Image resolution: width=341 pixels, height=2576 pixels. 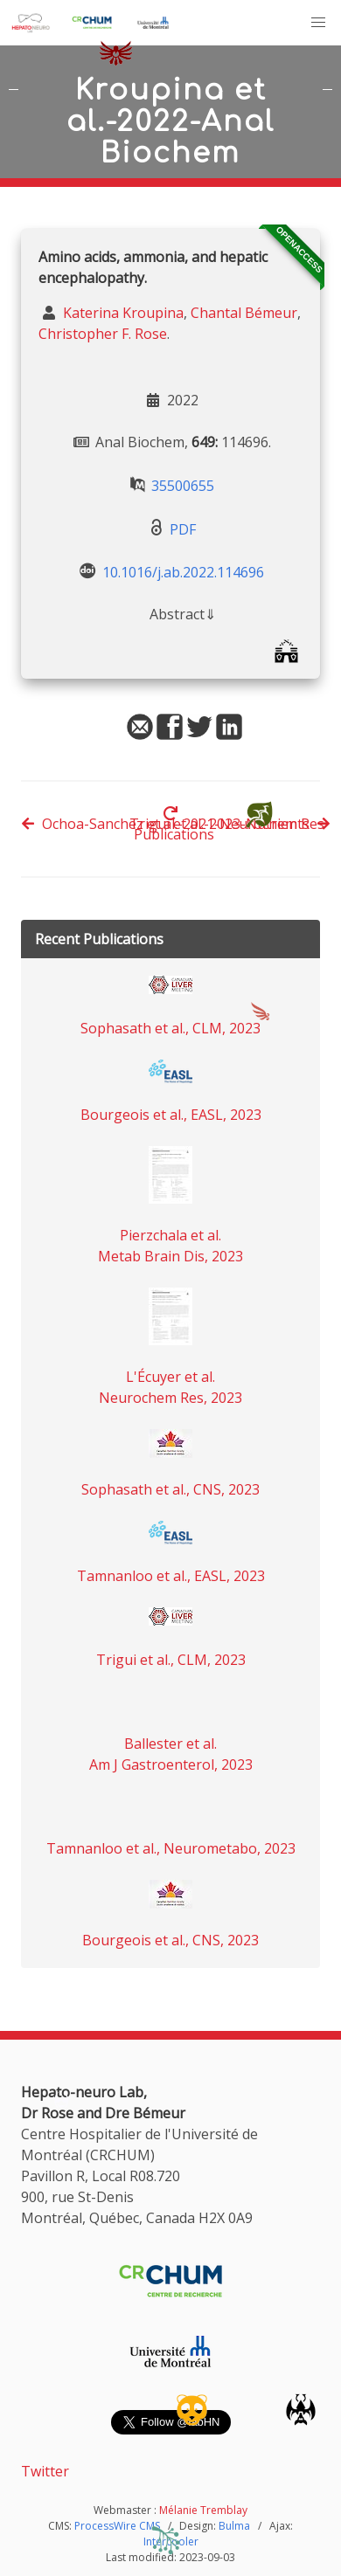 What do you see at coordinates (286, 651) in the screenshot?
I see `access military or troop buildings` at bounding box center [286, 651].